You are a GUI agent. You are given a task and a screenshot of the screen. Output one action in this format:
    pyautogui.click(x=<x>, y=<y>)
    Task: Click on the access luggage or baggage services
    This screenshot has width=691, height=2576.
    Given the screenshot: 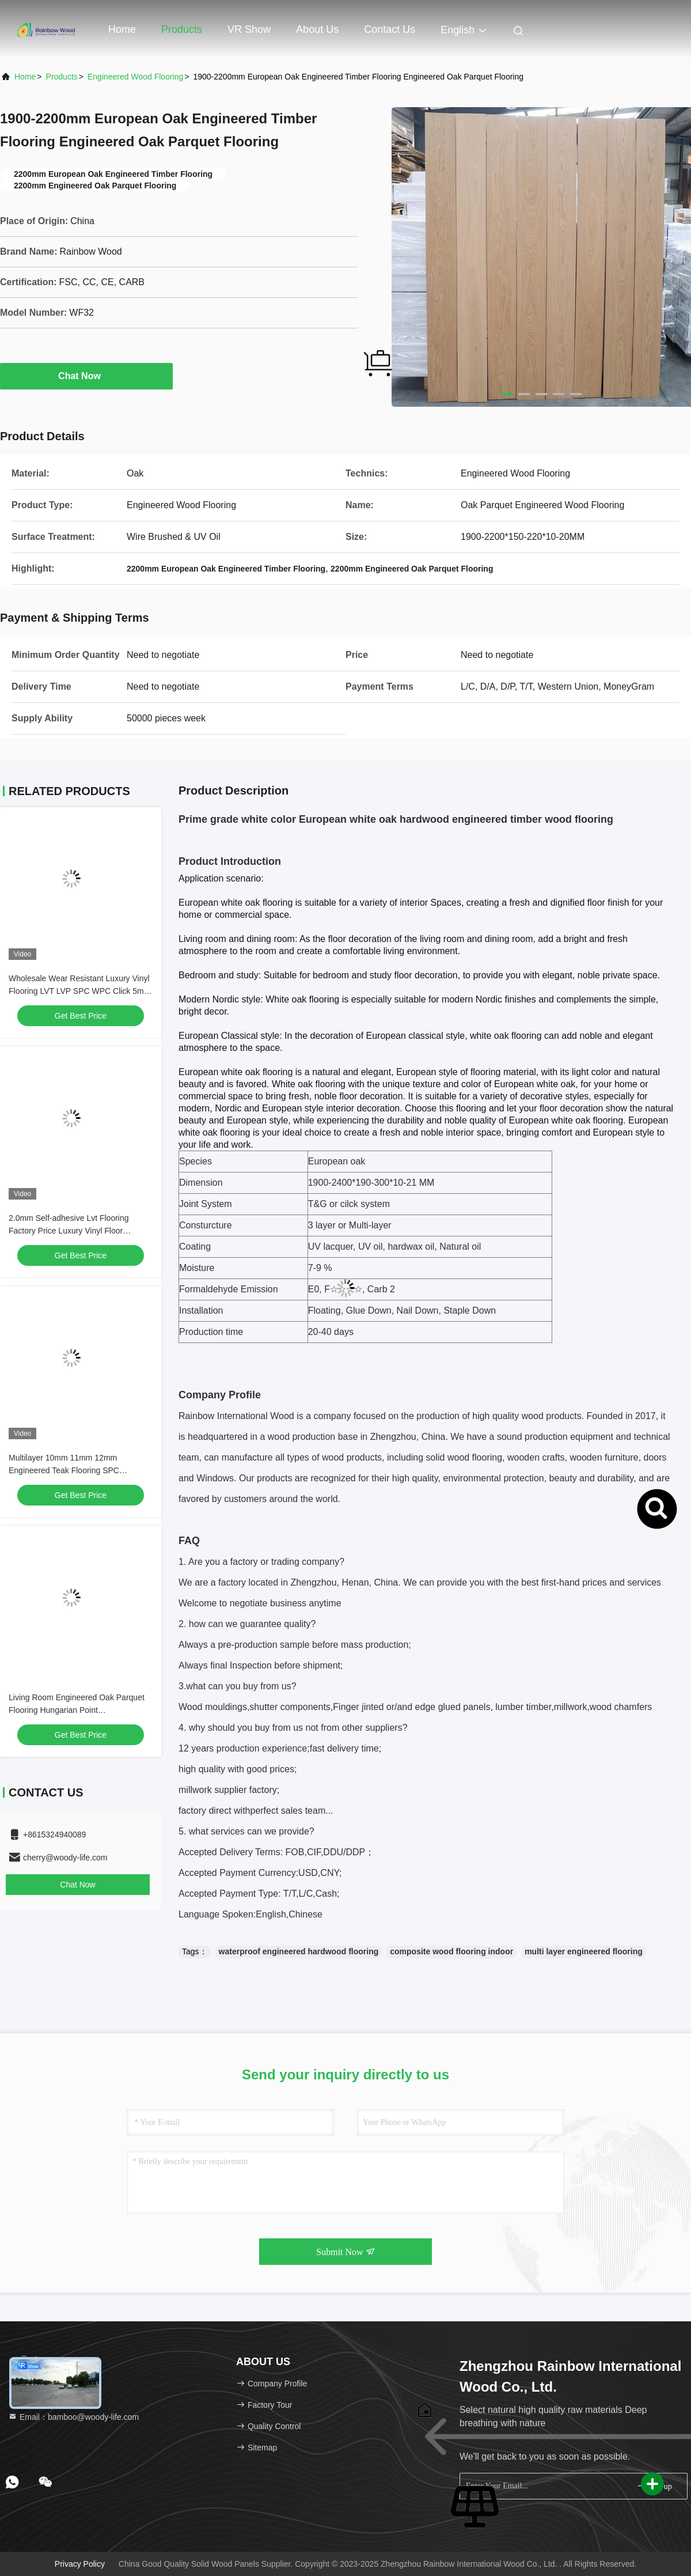 What is the action you would take?
    pyautogui.click(x=377, y=362)
    